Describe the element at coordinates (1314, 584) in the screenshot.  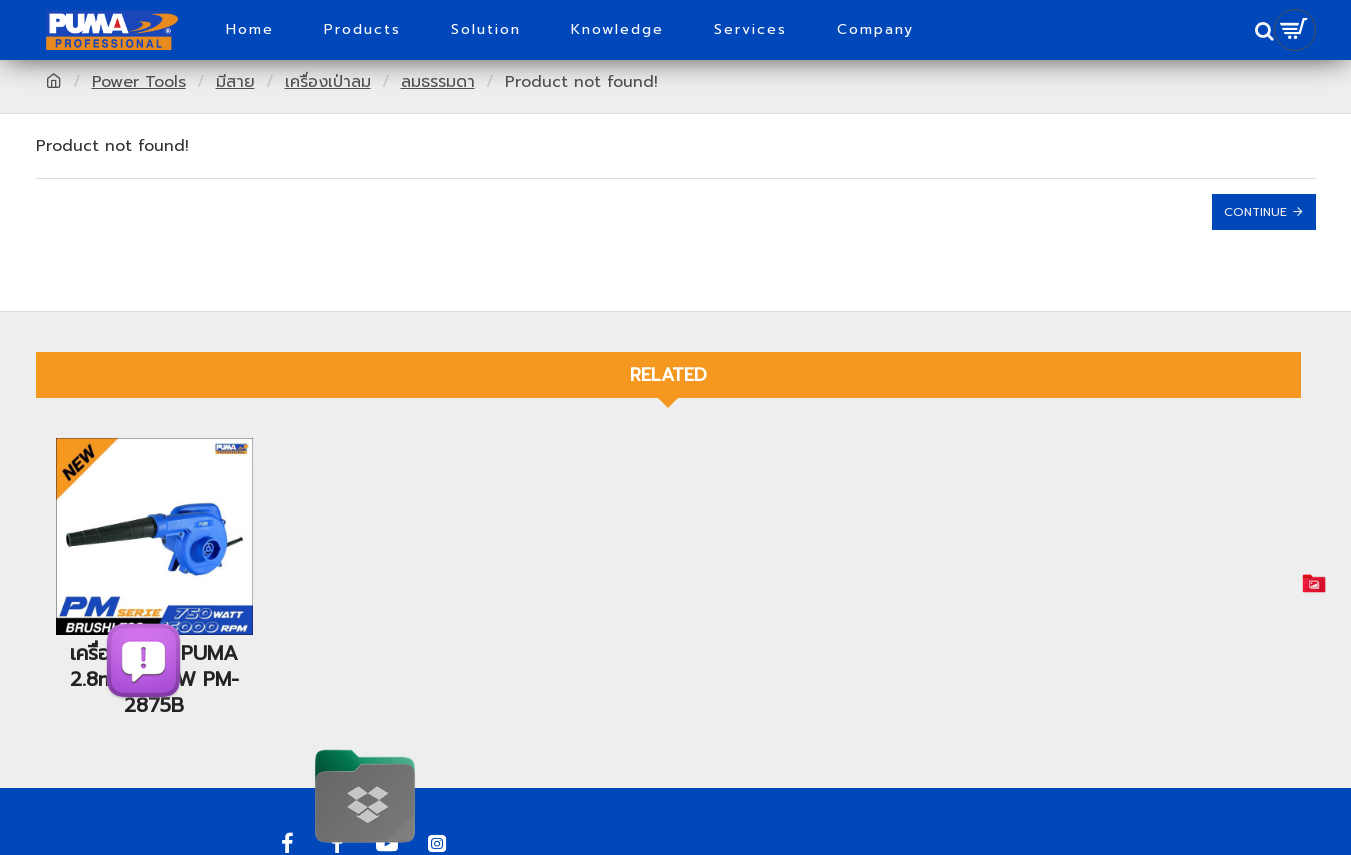
I see `open 4K Slideshow Maker project folder` at that location.